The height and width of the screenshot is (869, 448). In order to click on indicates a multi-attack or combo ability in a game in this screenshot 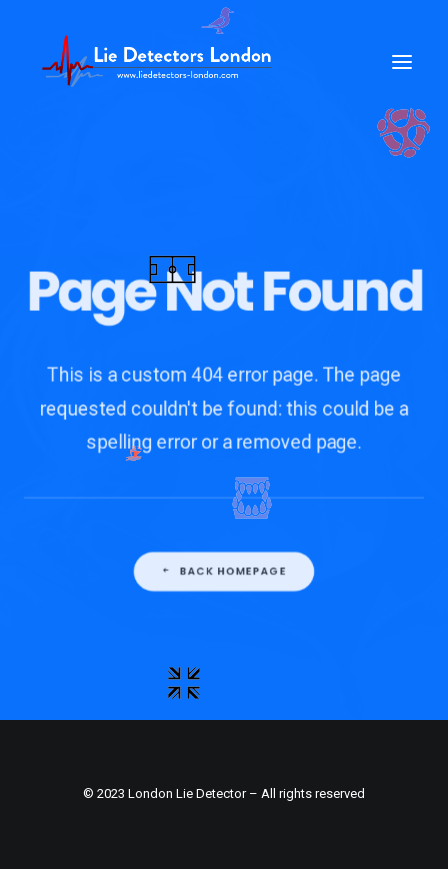, I will do `click(403, 132)`.